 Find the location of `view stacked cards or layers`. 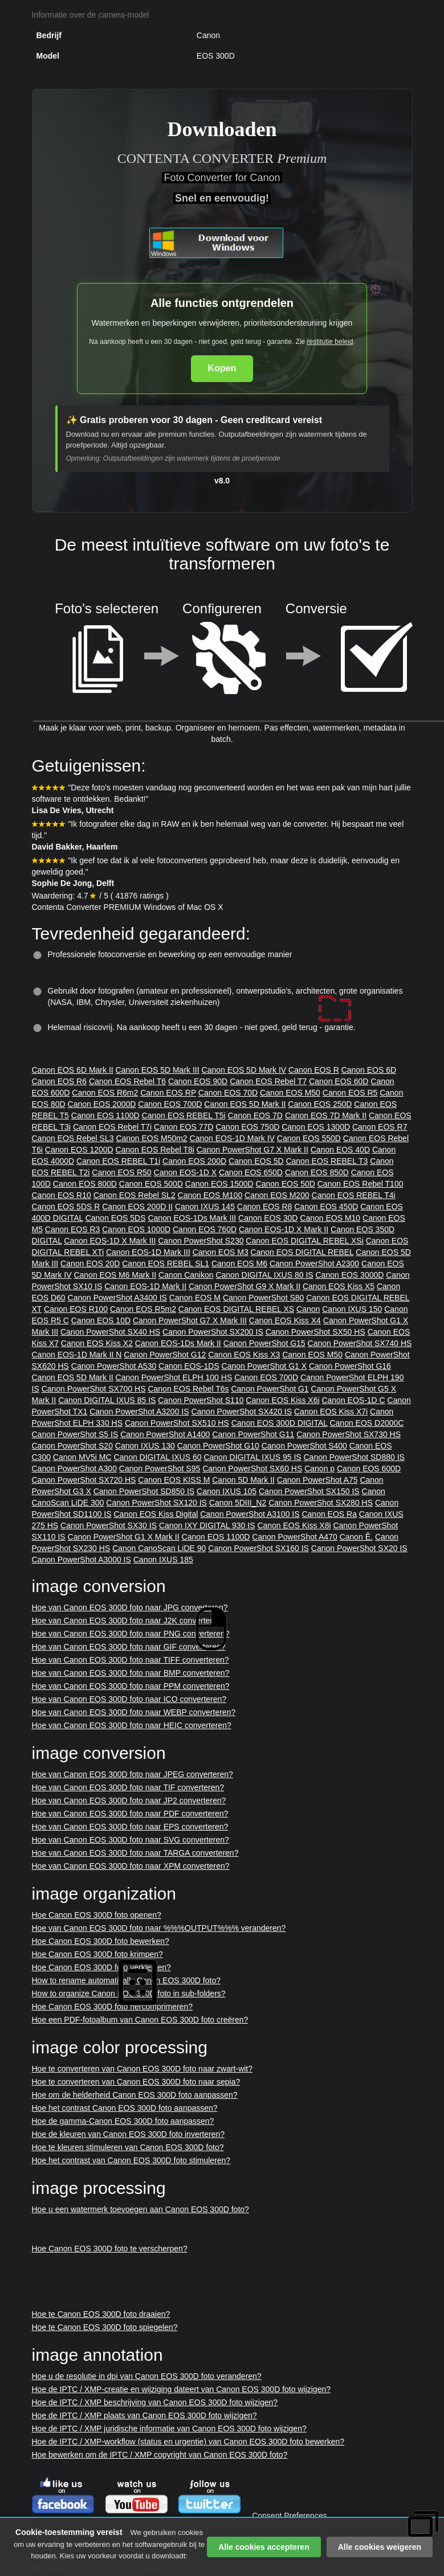

view stacked cards or layers is located at coordinates (423, 2524).